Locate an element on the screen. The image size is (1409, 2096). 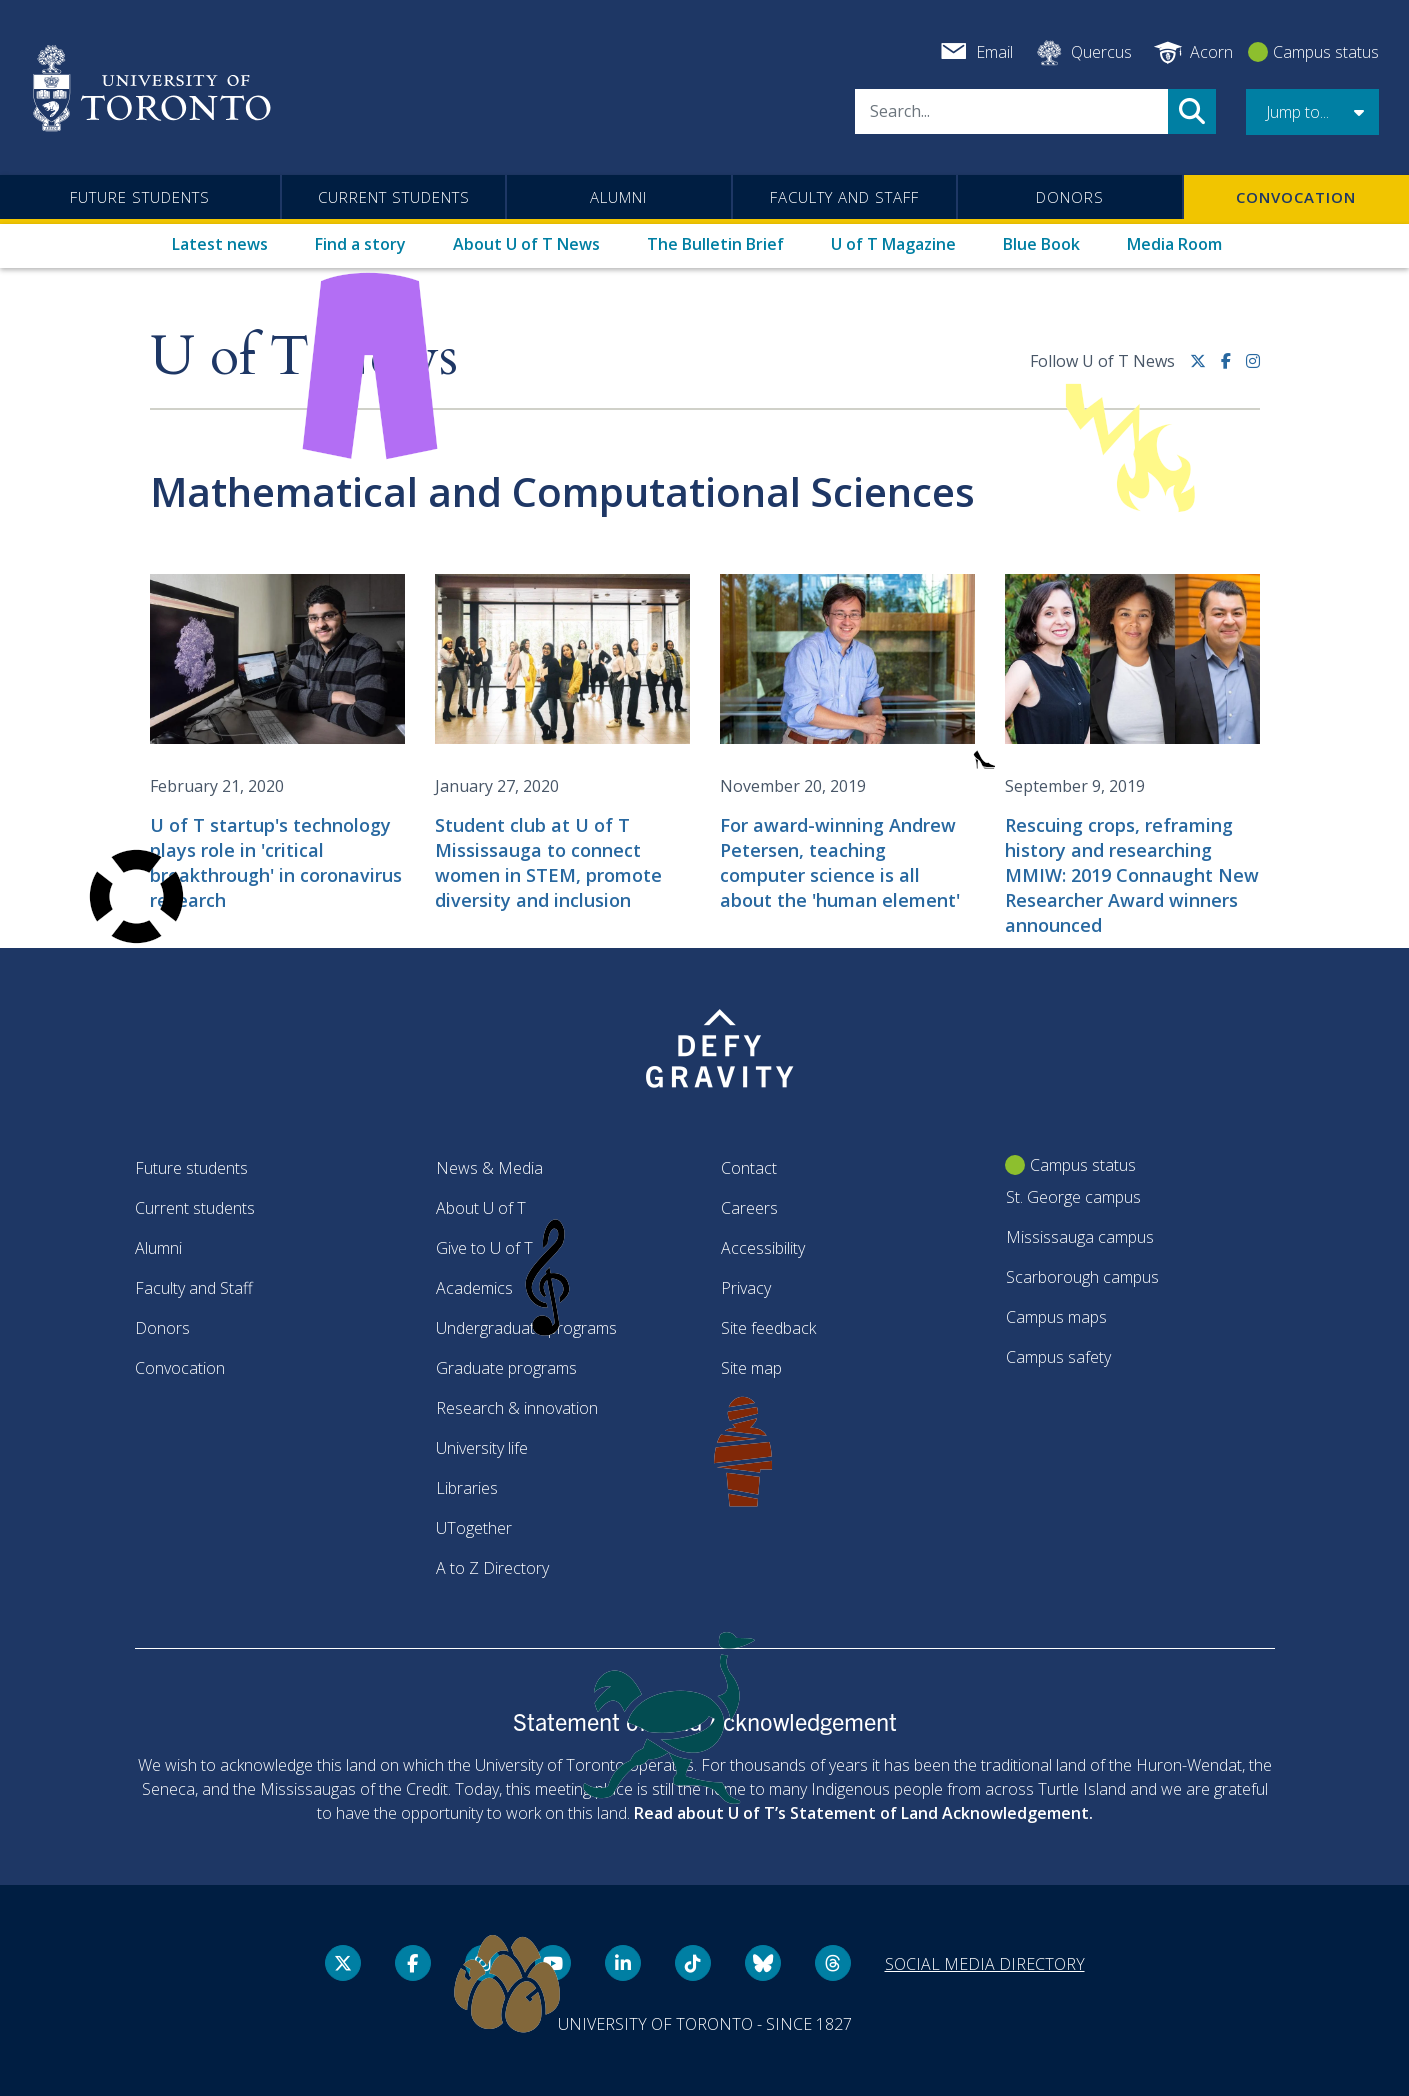
activate lightning fire attack or spell is located at coordinates (1130, 448).